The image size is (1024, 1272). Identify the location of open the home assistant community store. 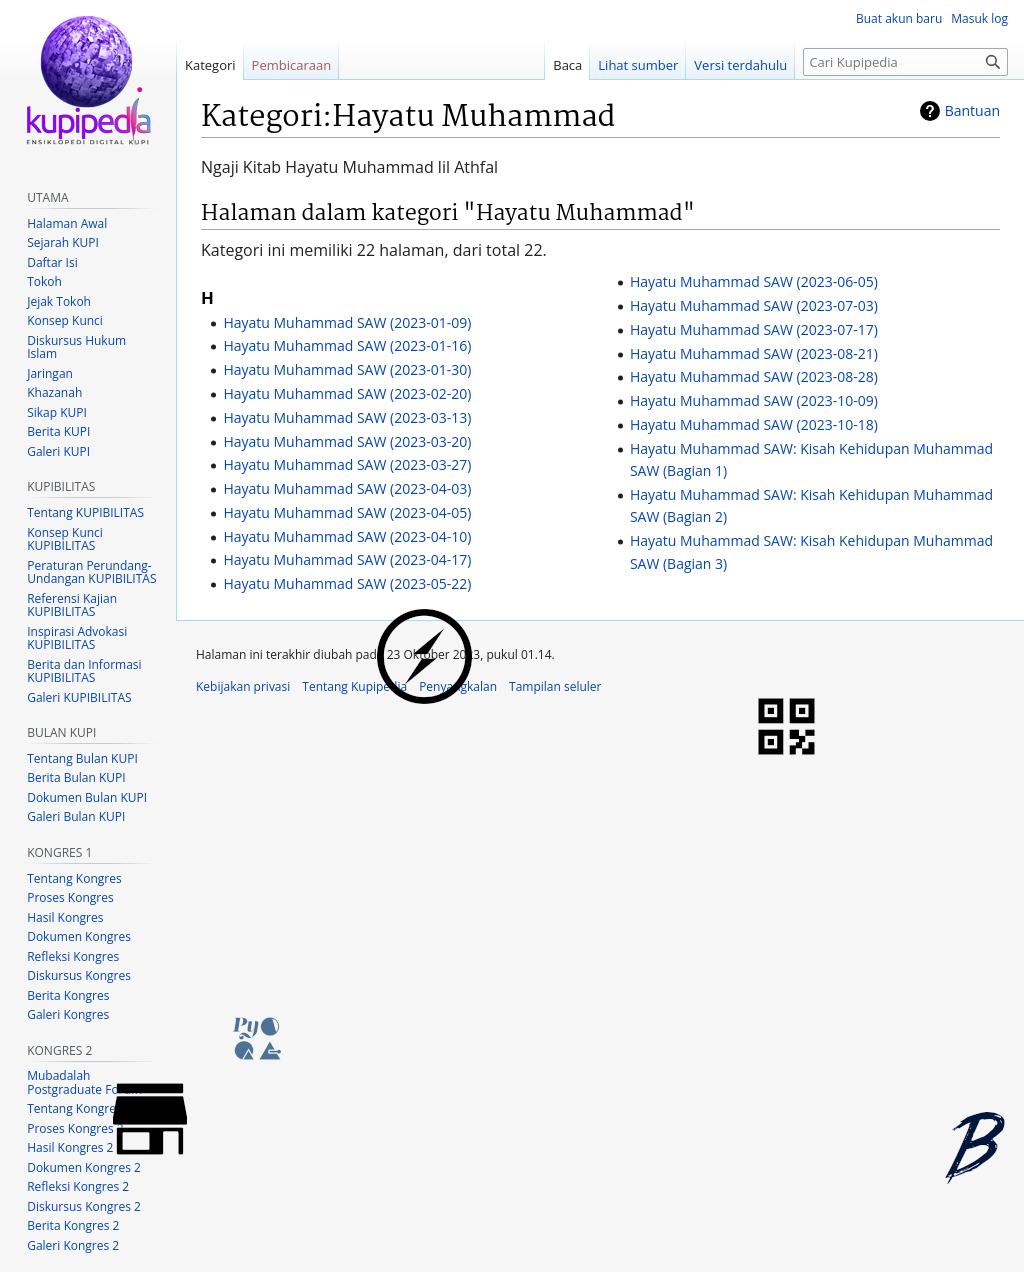
(150, 1119).